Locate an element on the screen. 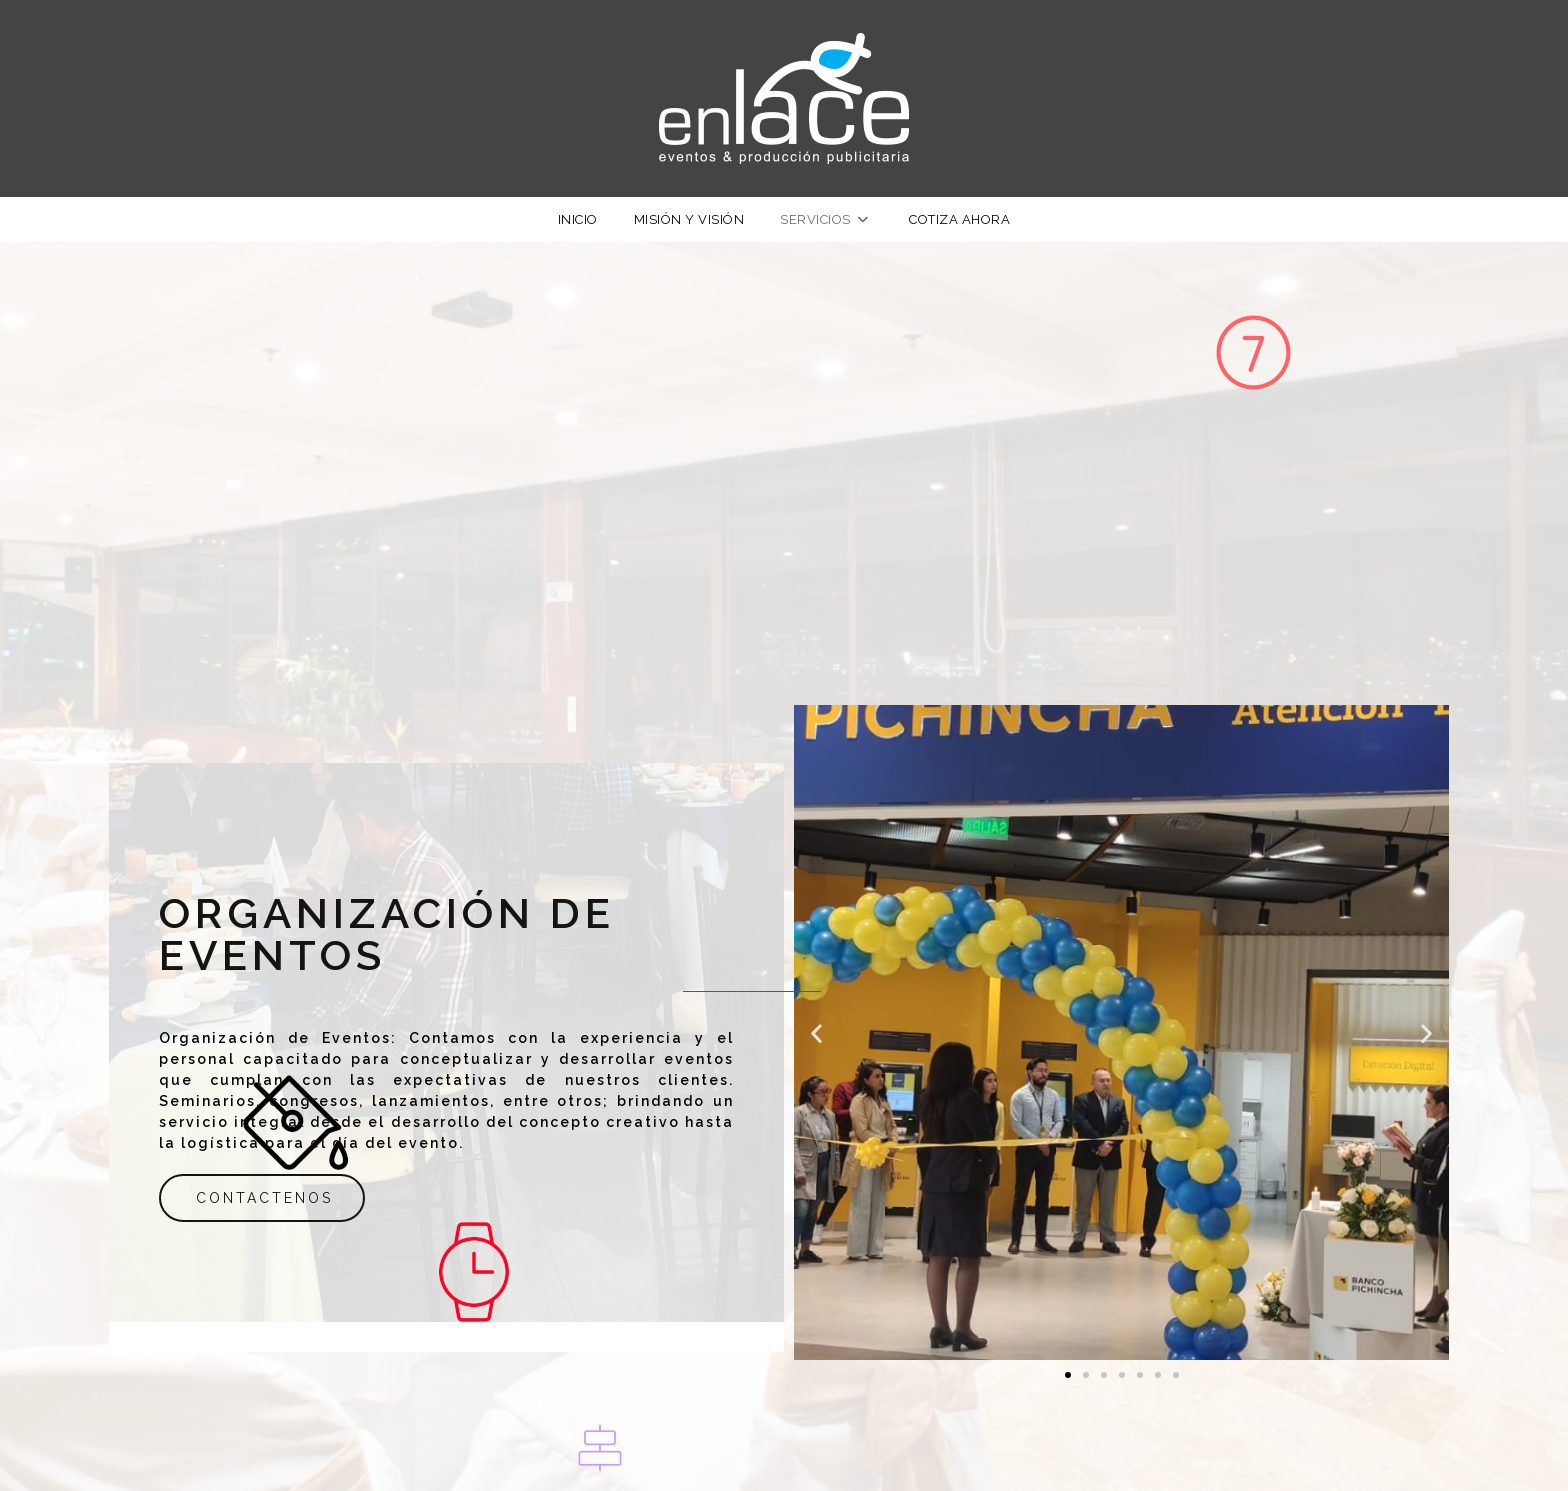  indicates step 7 in a numbered sequence or process is located at coordinates (1253, 352).